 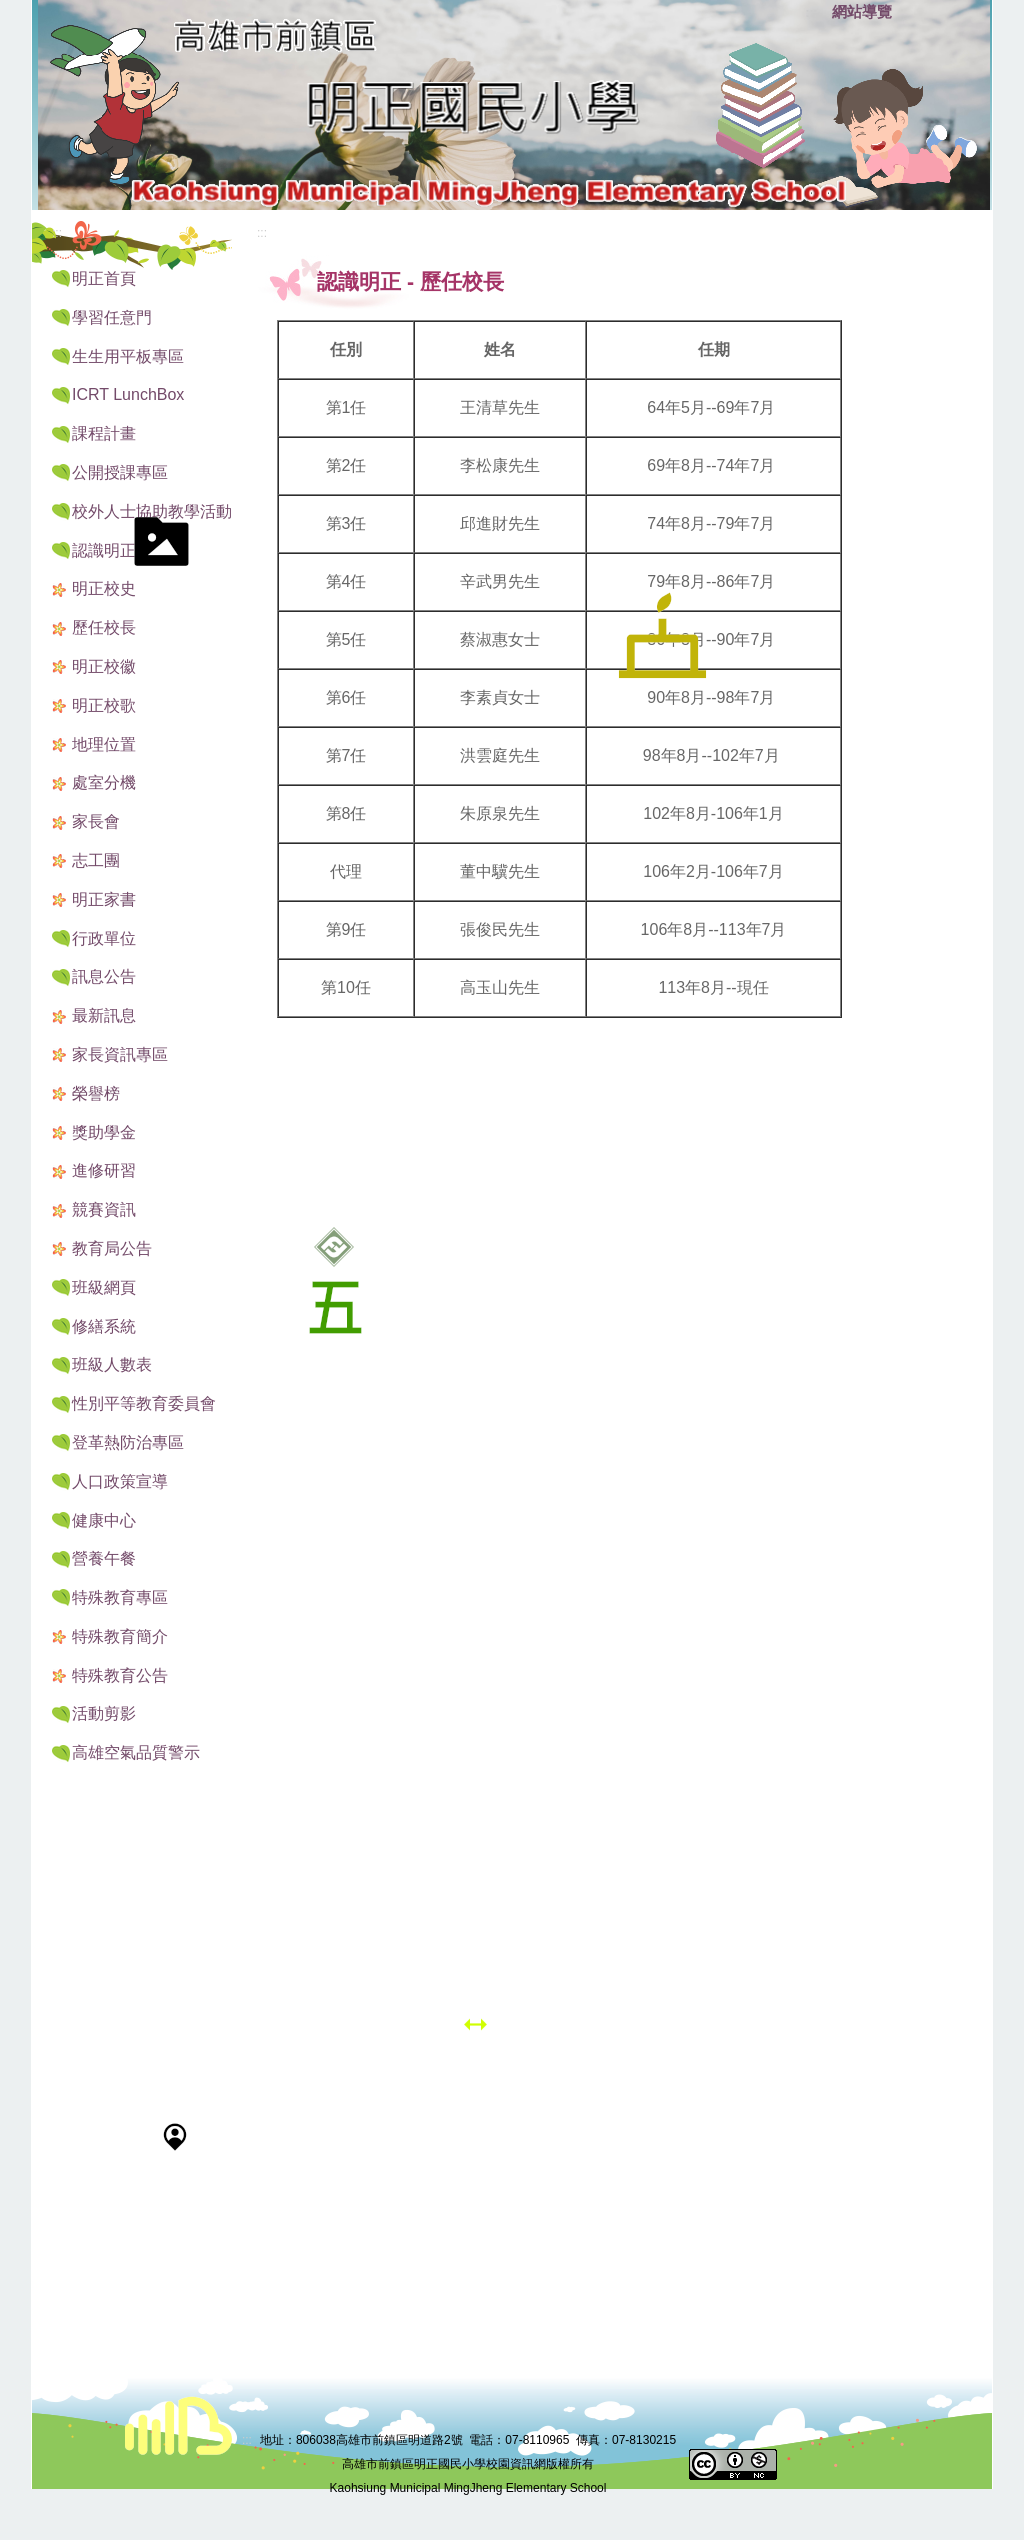 What do you see at coordinates (334, 1247) in the screenshot?
I see `fantasy flight games logo` at bounding box center [334, 1247].